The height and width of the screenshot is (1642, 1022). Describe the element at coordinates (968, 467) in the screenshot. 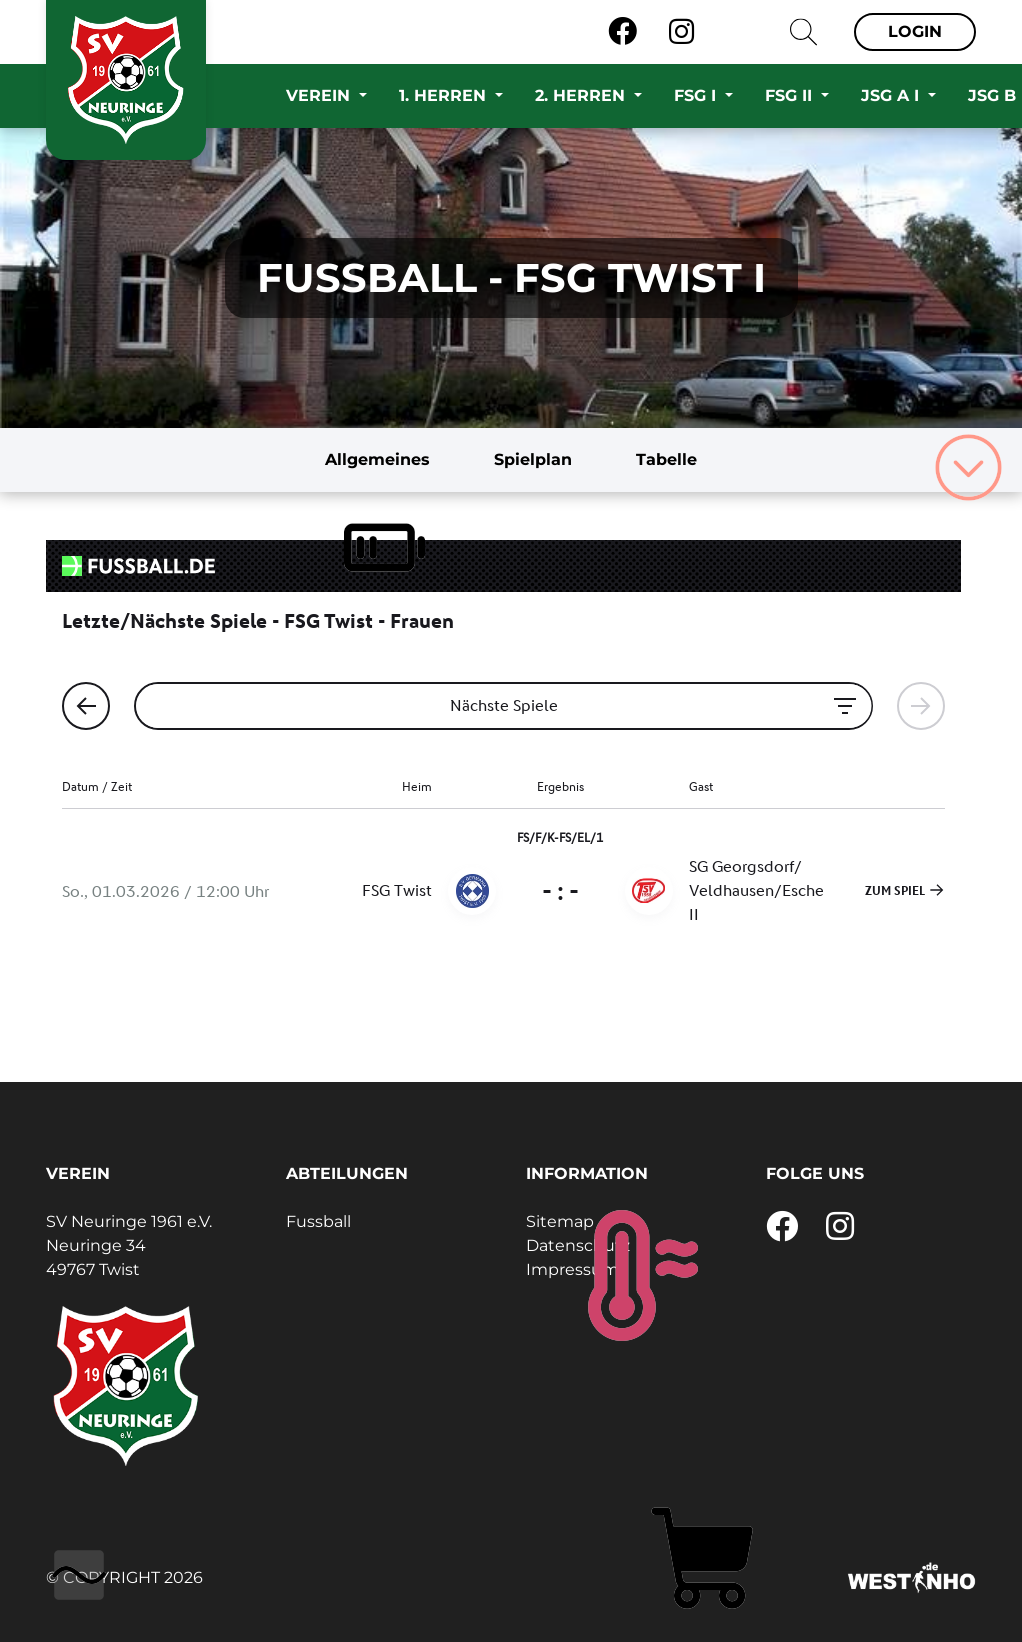

I see `expand to show more content` at that location.